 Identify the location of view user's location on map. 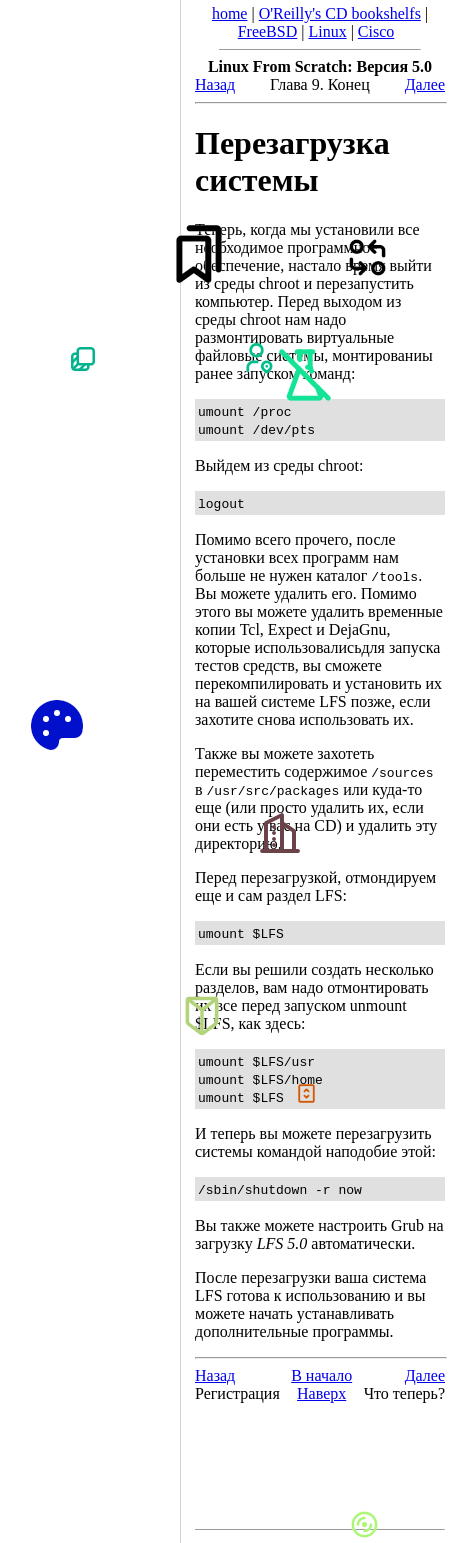
(256, 357).